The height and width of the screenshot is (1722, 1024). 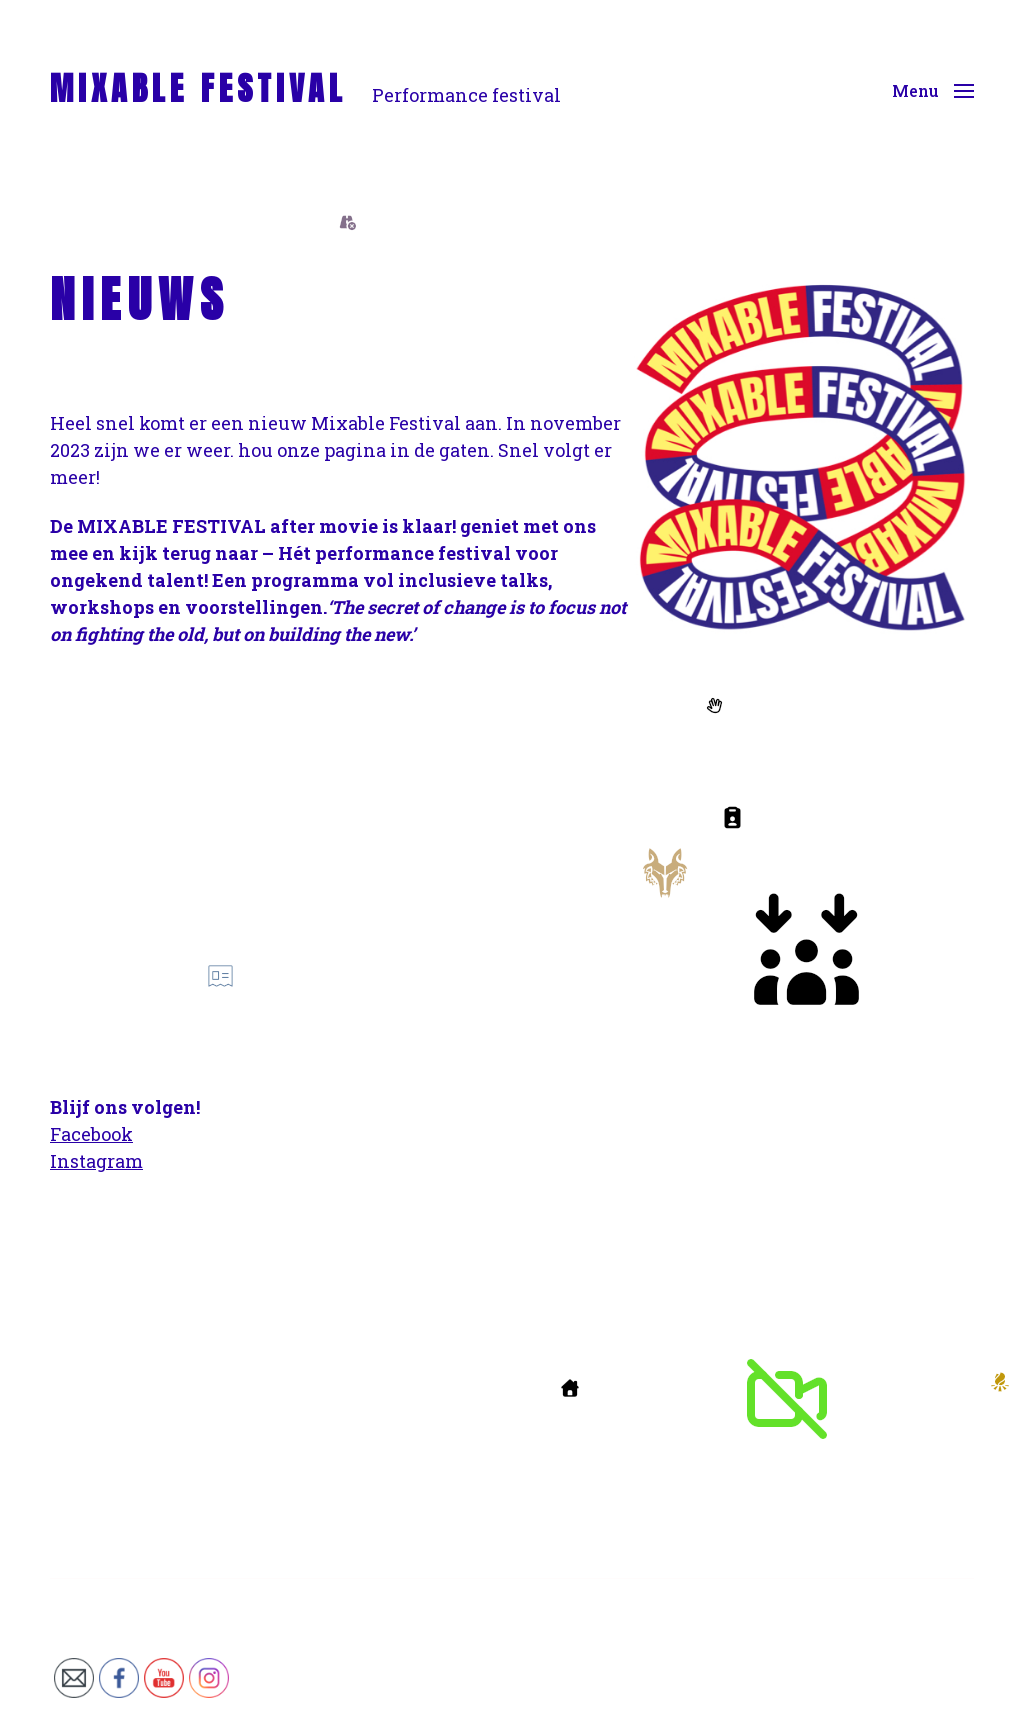 I want to click on distribute tasks or assignments to team members, so click(x=806, y=952).